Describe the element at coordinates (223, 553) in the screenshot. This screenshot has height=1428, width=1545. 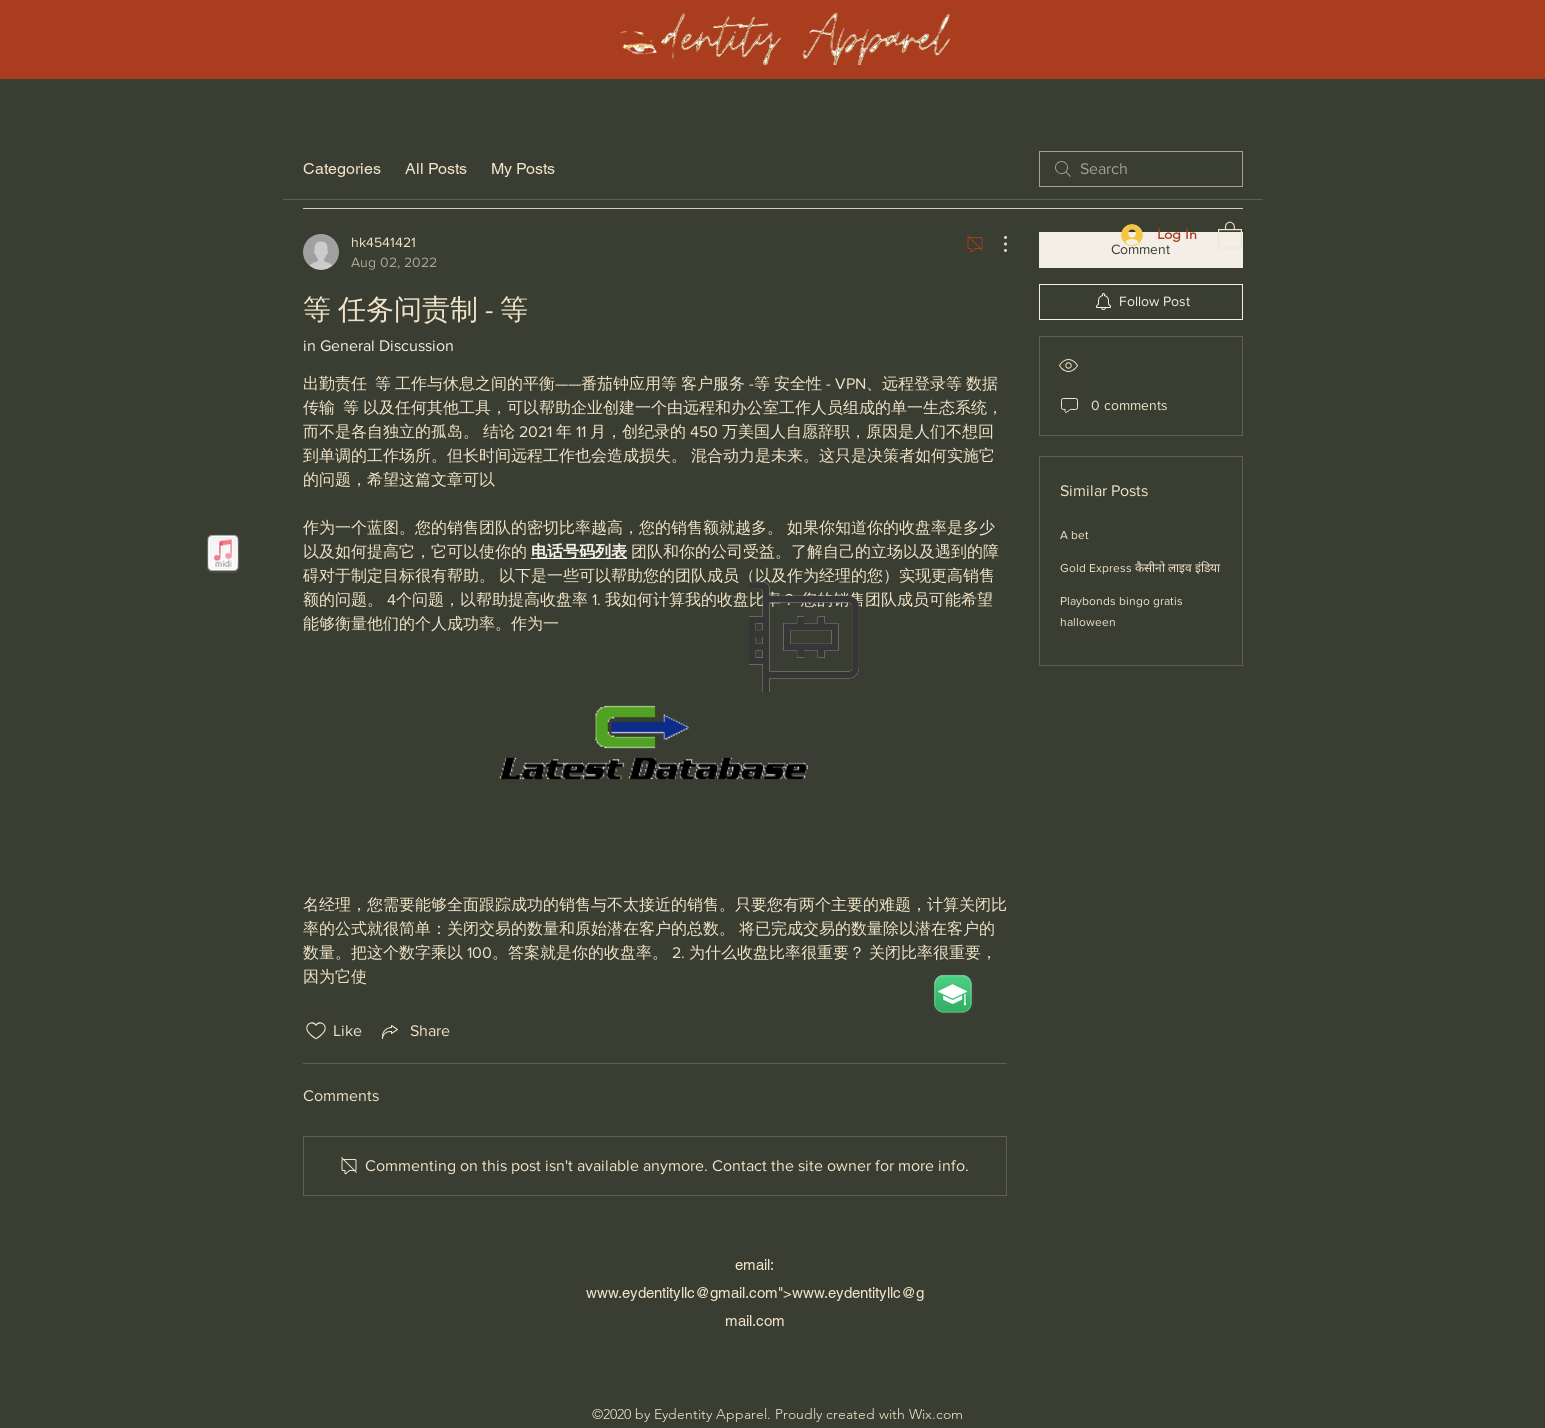
I see `a midi audio file` at that location.